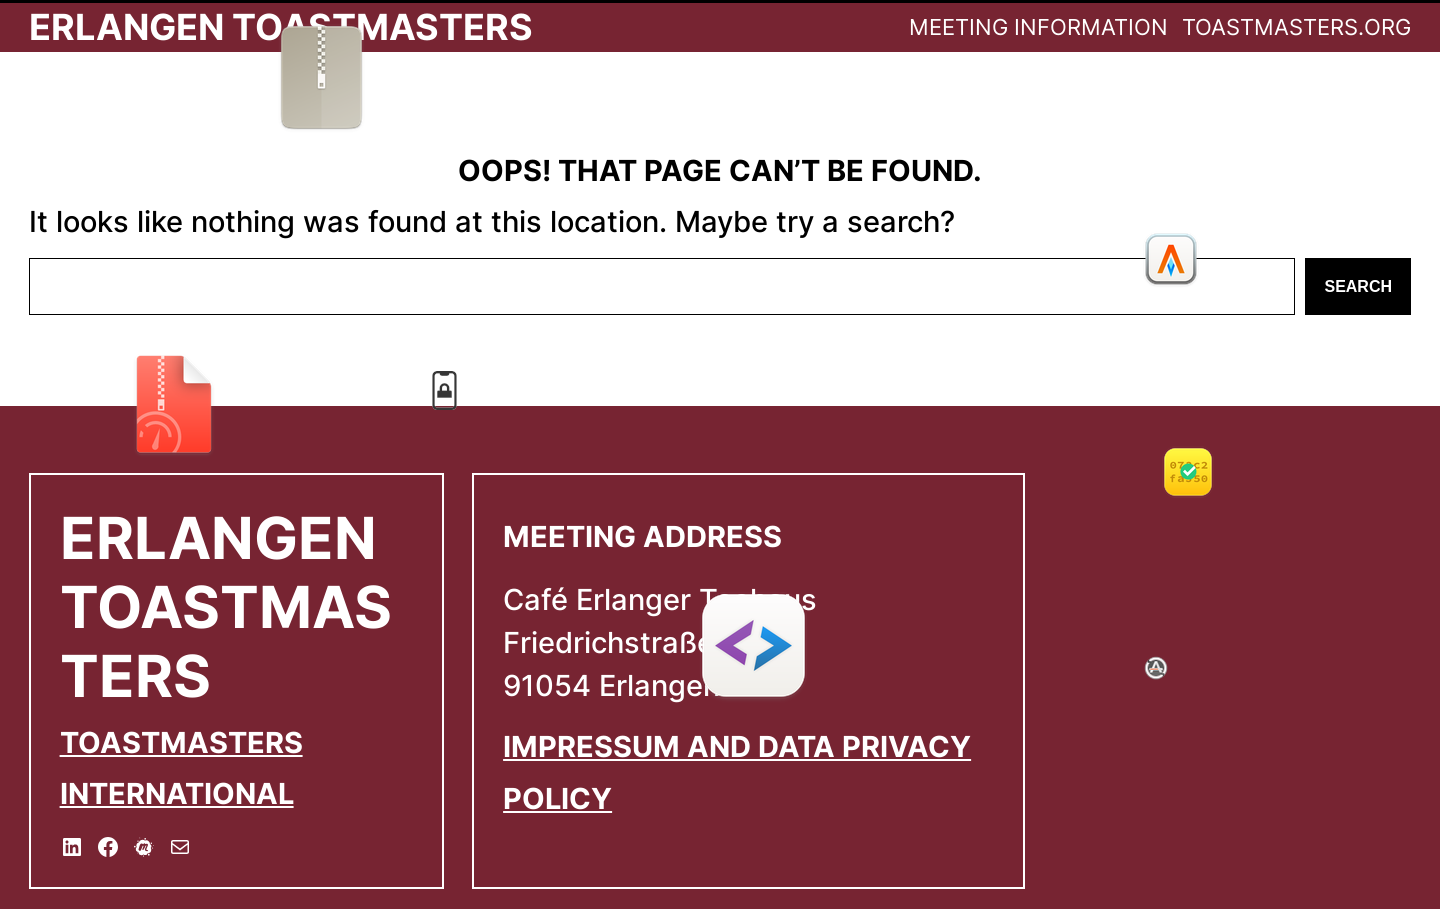 Image resolution: width=1440 pixels, height=909 pixels. What do you see at coordinates (1171, 259) in the screenshot?
I see `open alacritty terminal emulator` at bounding box center [1171, 259].